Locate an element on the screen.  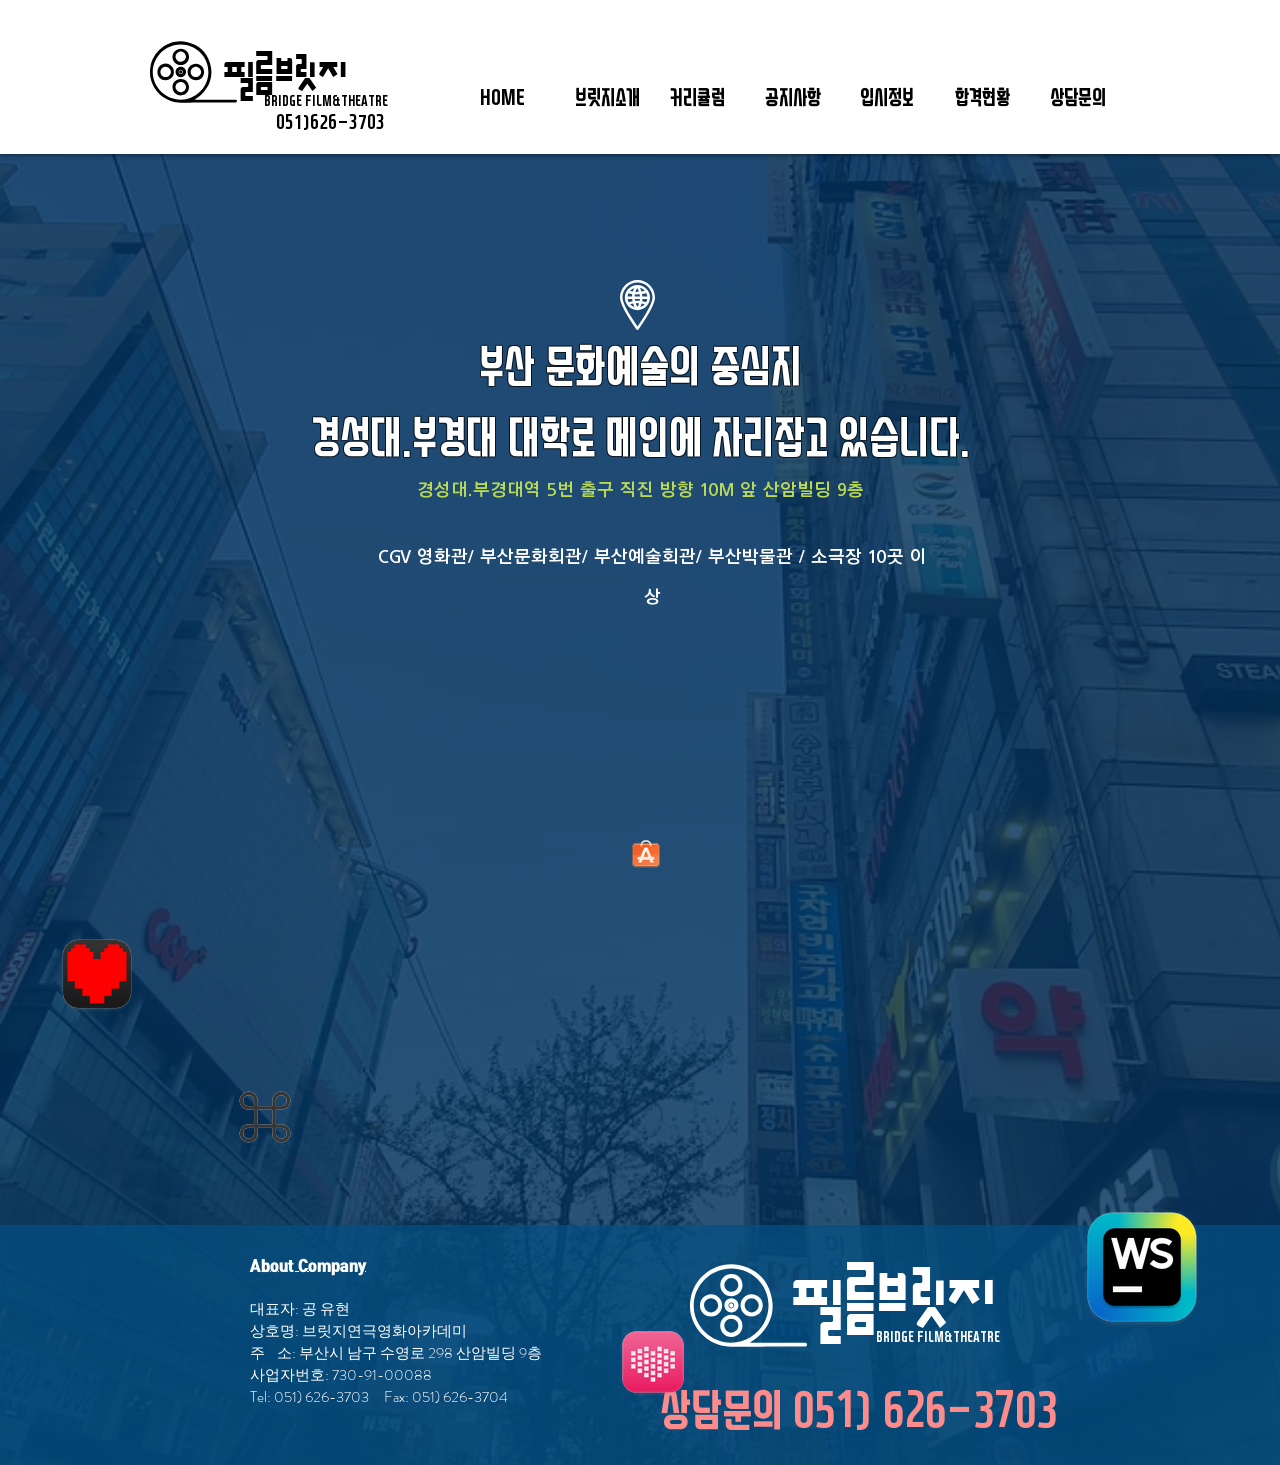
launch undertale is located at coordinates (97, 974).